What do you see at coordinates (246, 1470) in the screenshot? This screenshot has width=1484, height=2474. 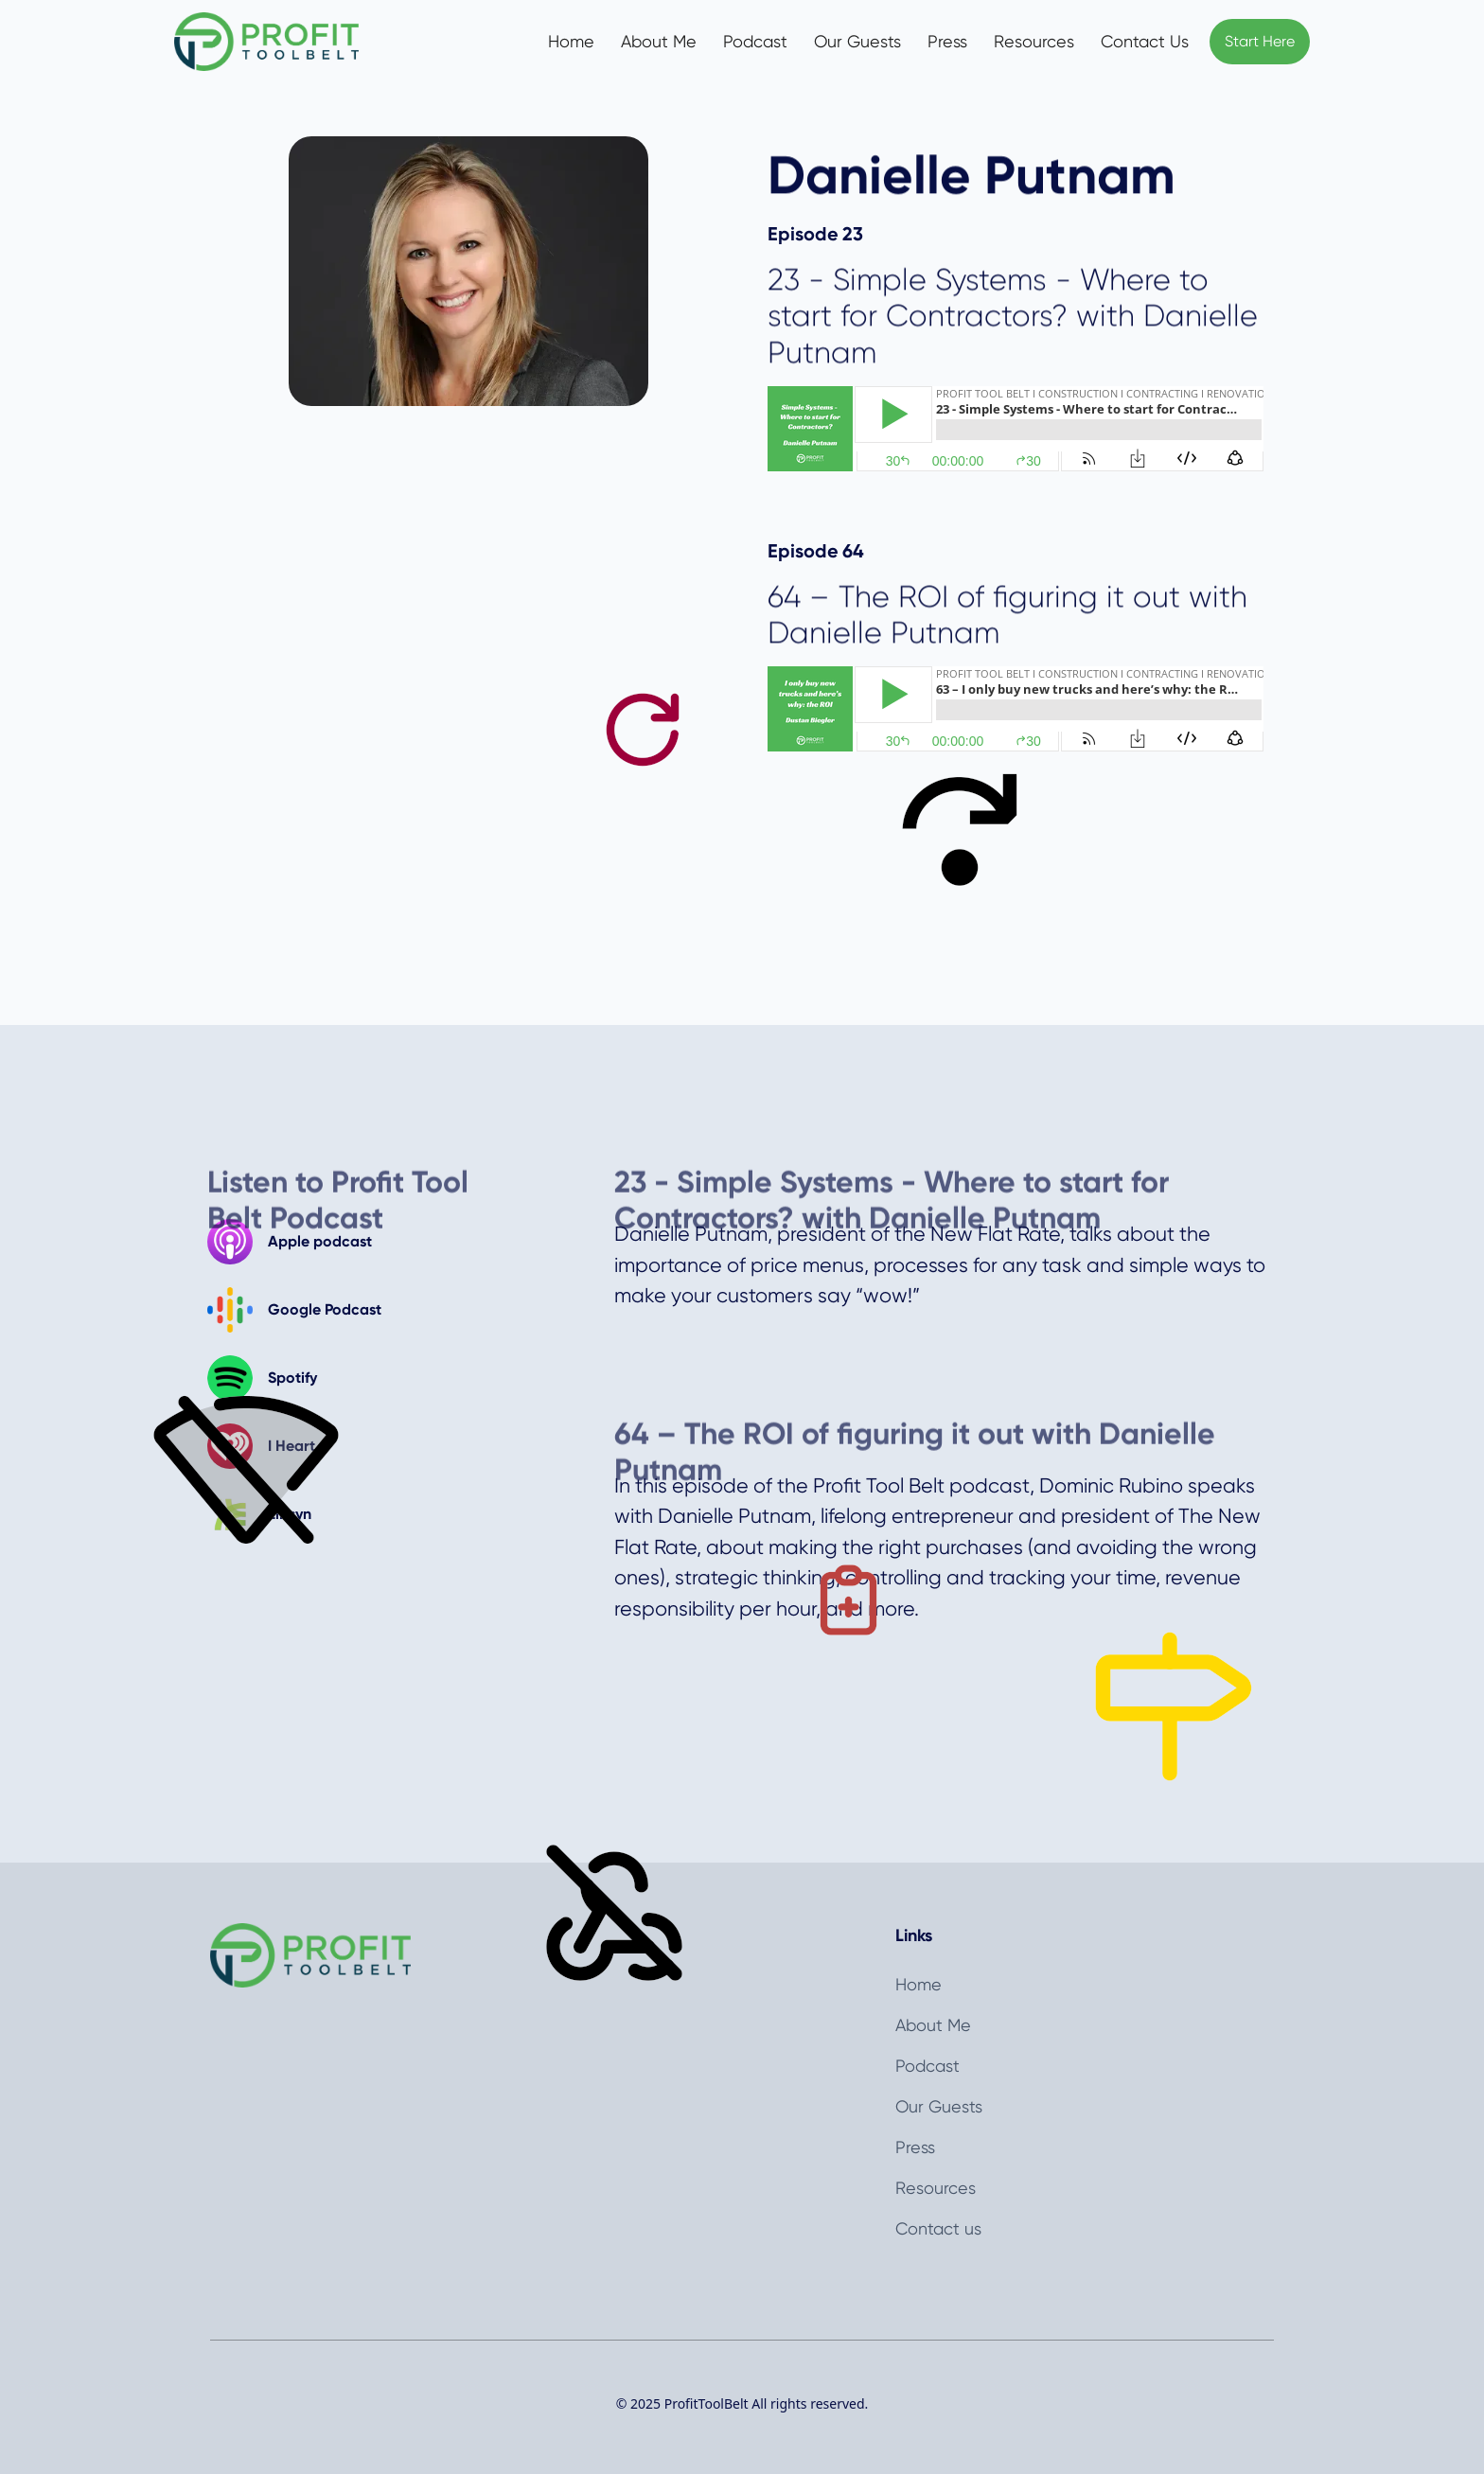 I see `indicates no wifi connection available` at bounding box center [246, 1470].